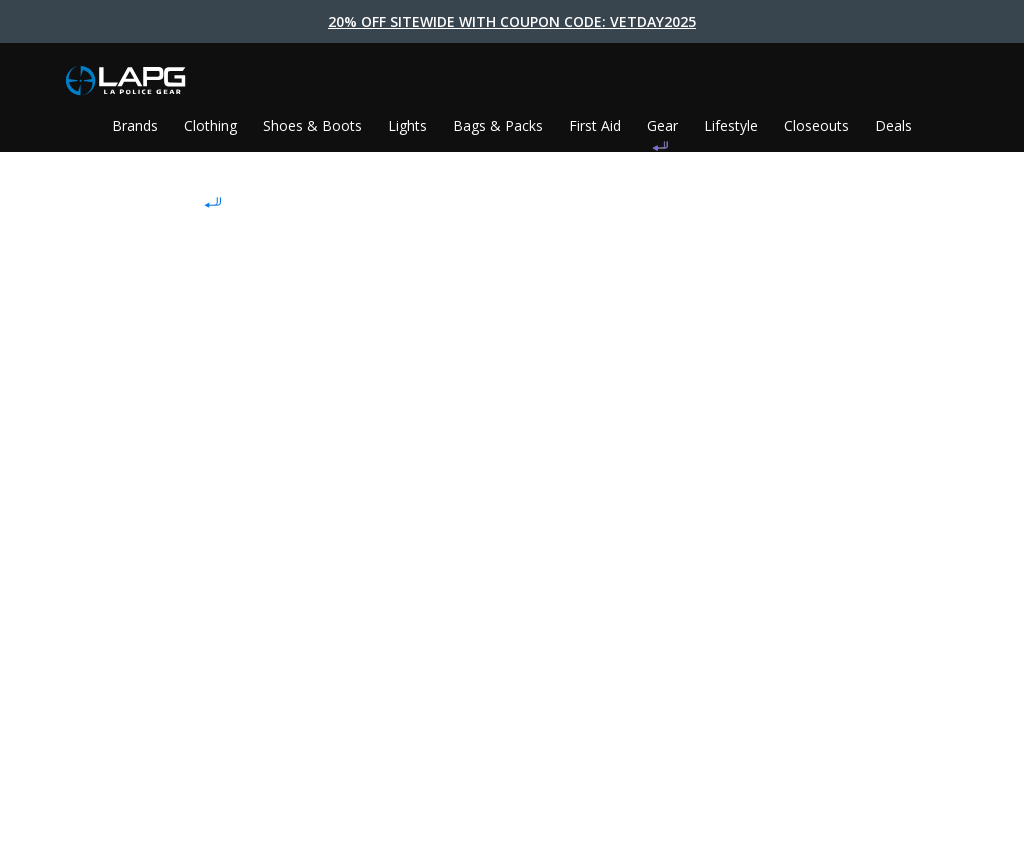 This screenshot has width=1024, height=848. What do you see at coordinates (660, 146) in the screenshot?
I see `reply all to an email message` at bounding box center [660, 146].